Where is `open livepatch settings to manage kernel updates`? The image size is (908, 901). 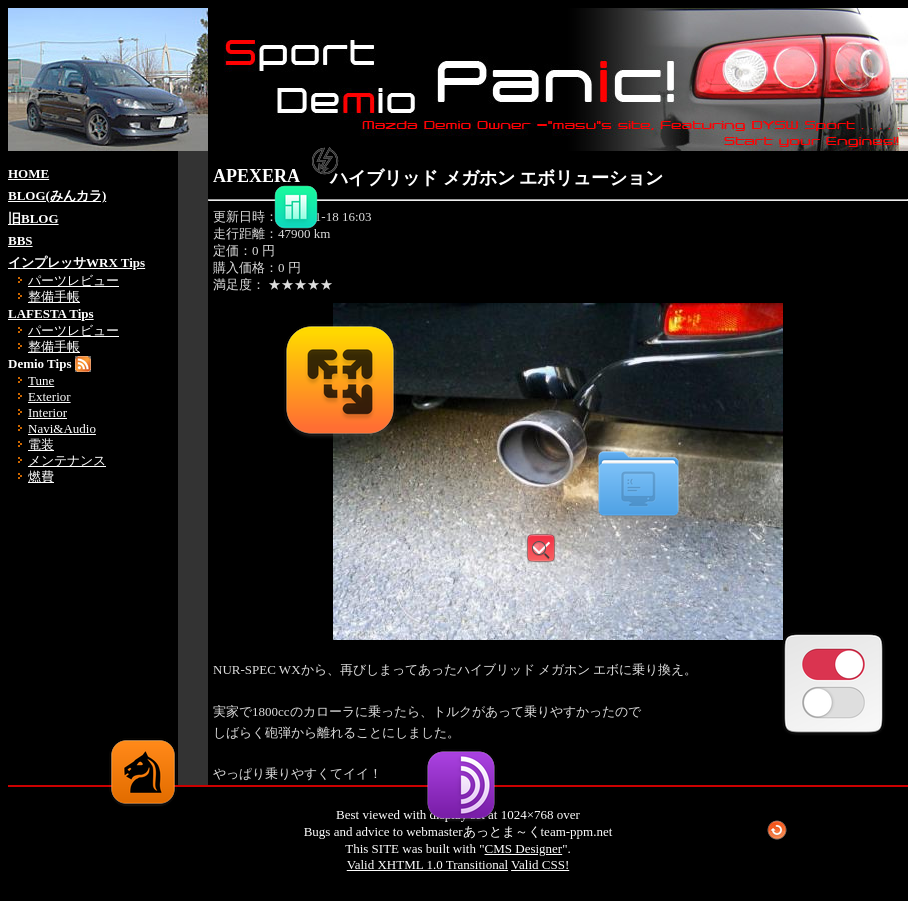
open livepatch settings to manage kernel updates is located at coordinates (777, 830).